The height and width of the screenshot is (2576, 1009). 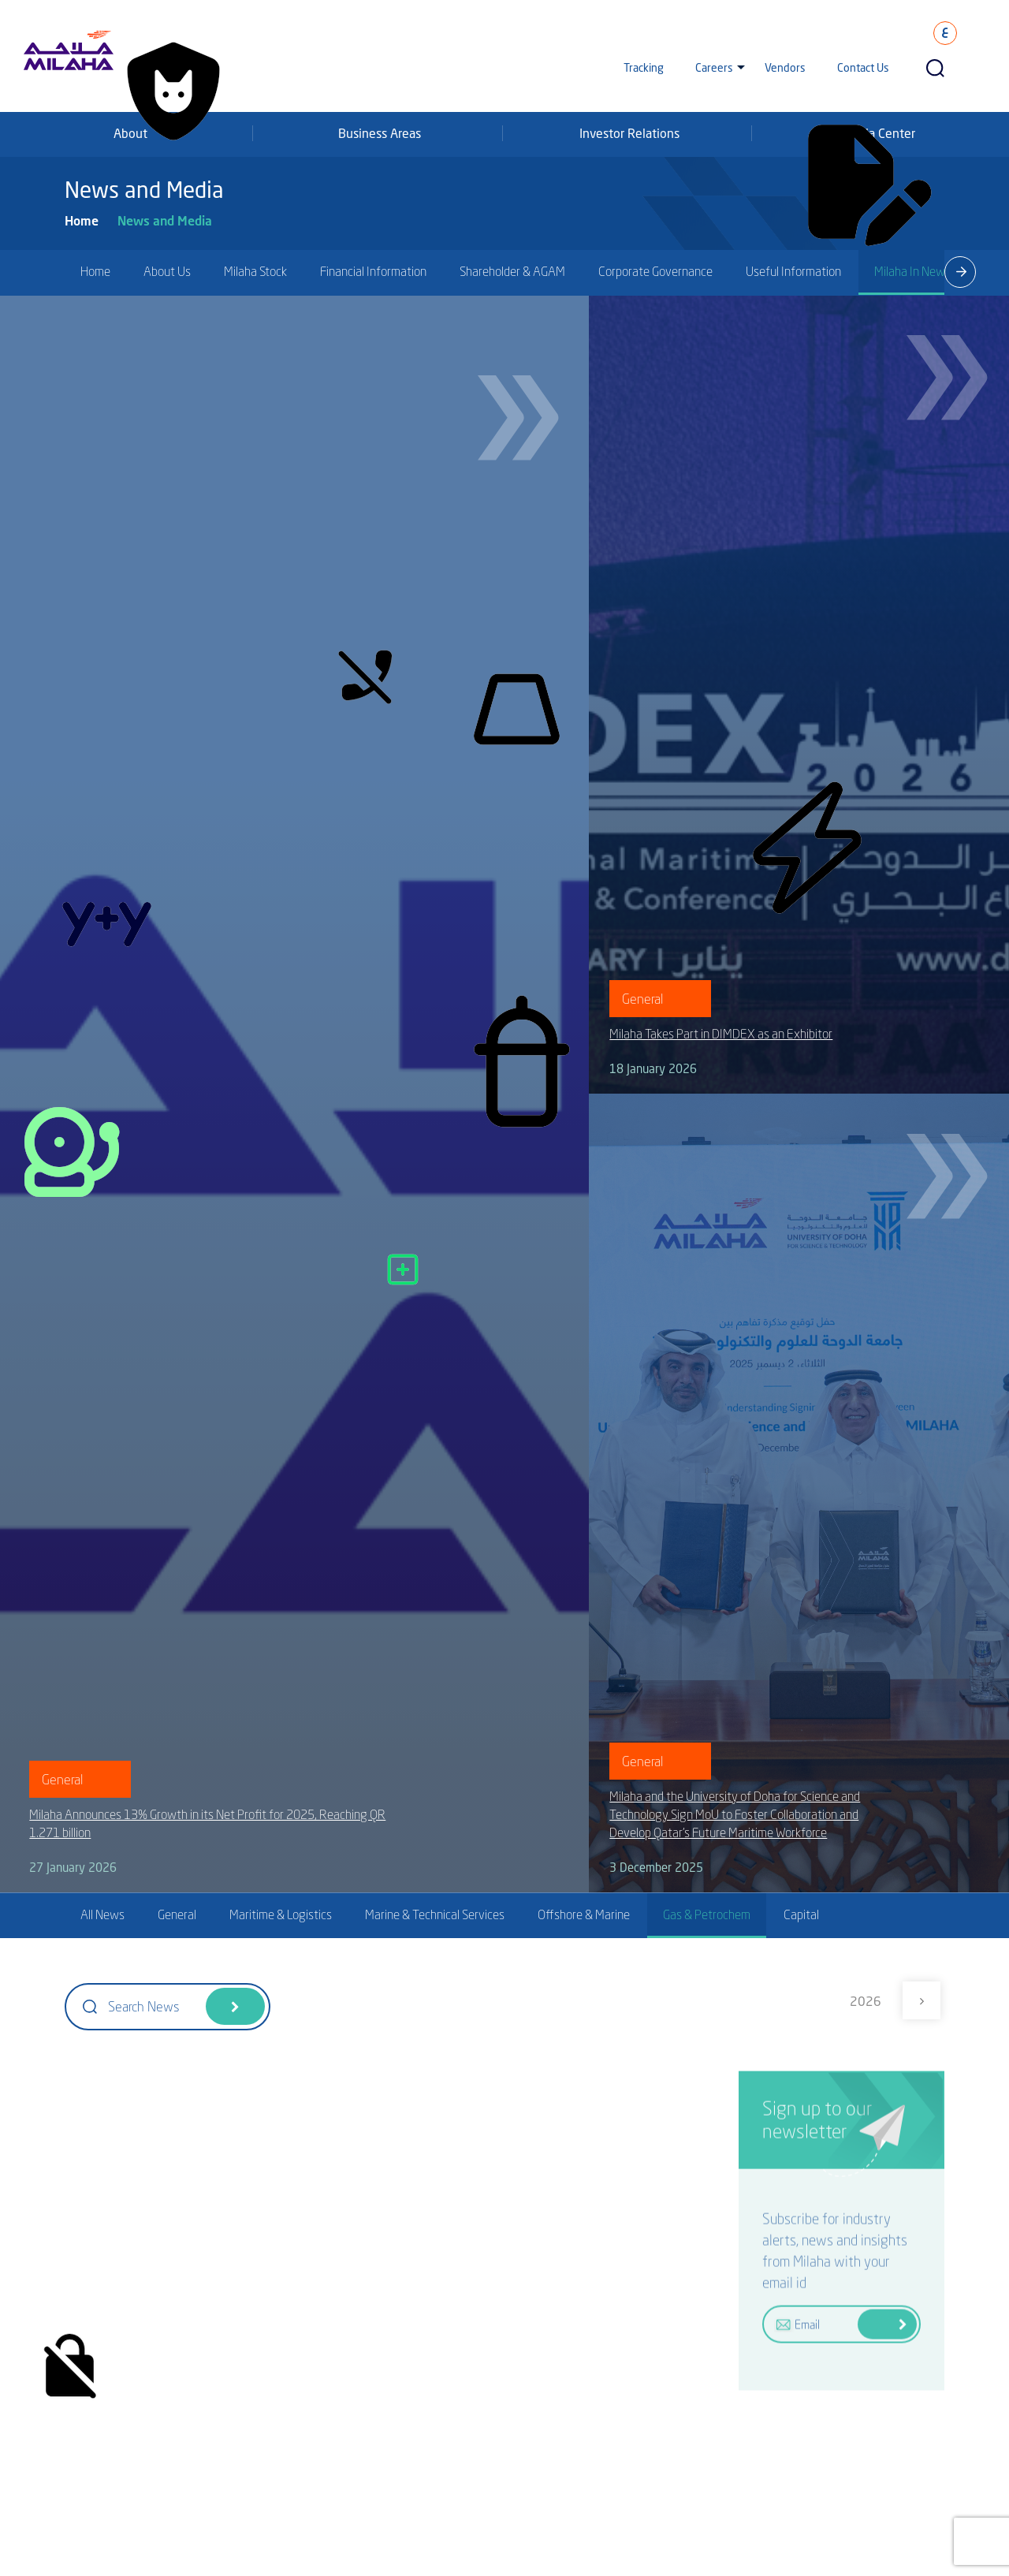 I want to click on indicates a quick action or shortcut, so click(x=807, y=848).